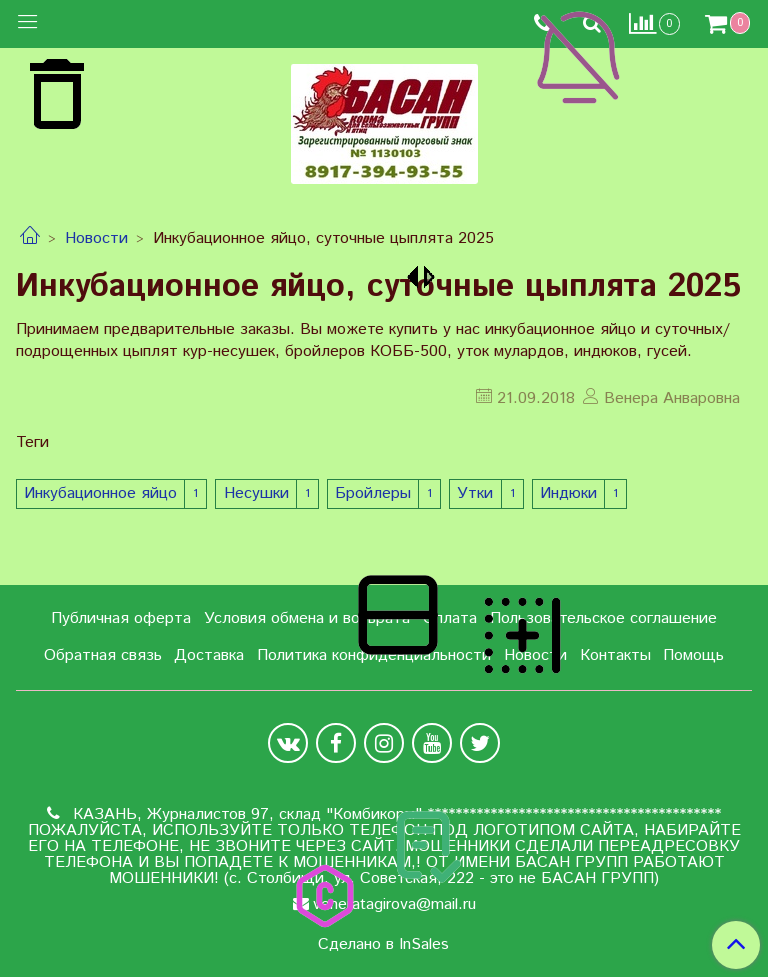 The width and height of the screenshot is (768, 977). What do you see at coordinates (398, 615) in the screenshot?
I see `switch to row layout view` at bounding box center [398, 615].